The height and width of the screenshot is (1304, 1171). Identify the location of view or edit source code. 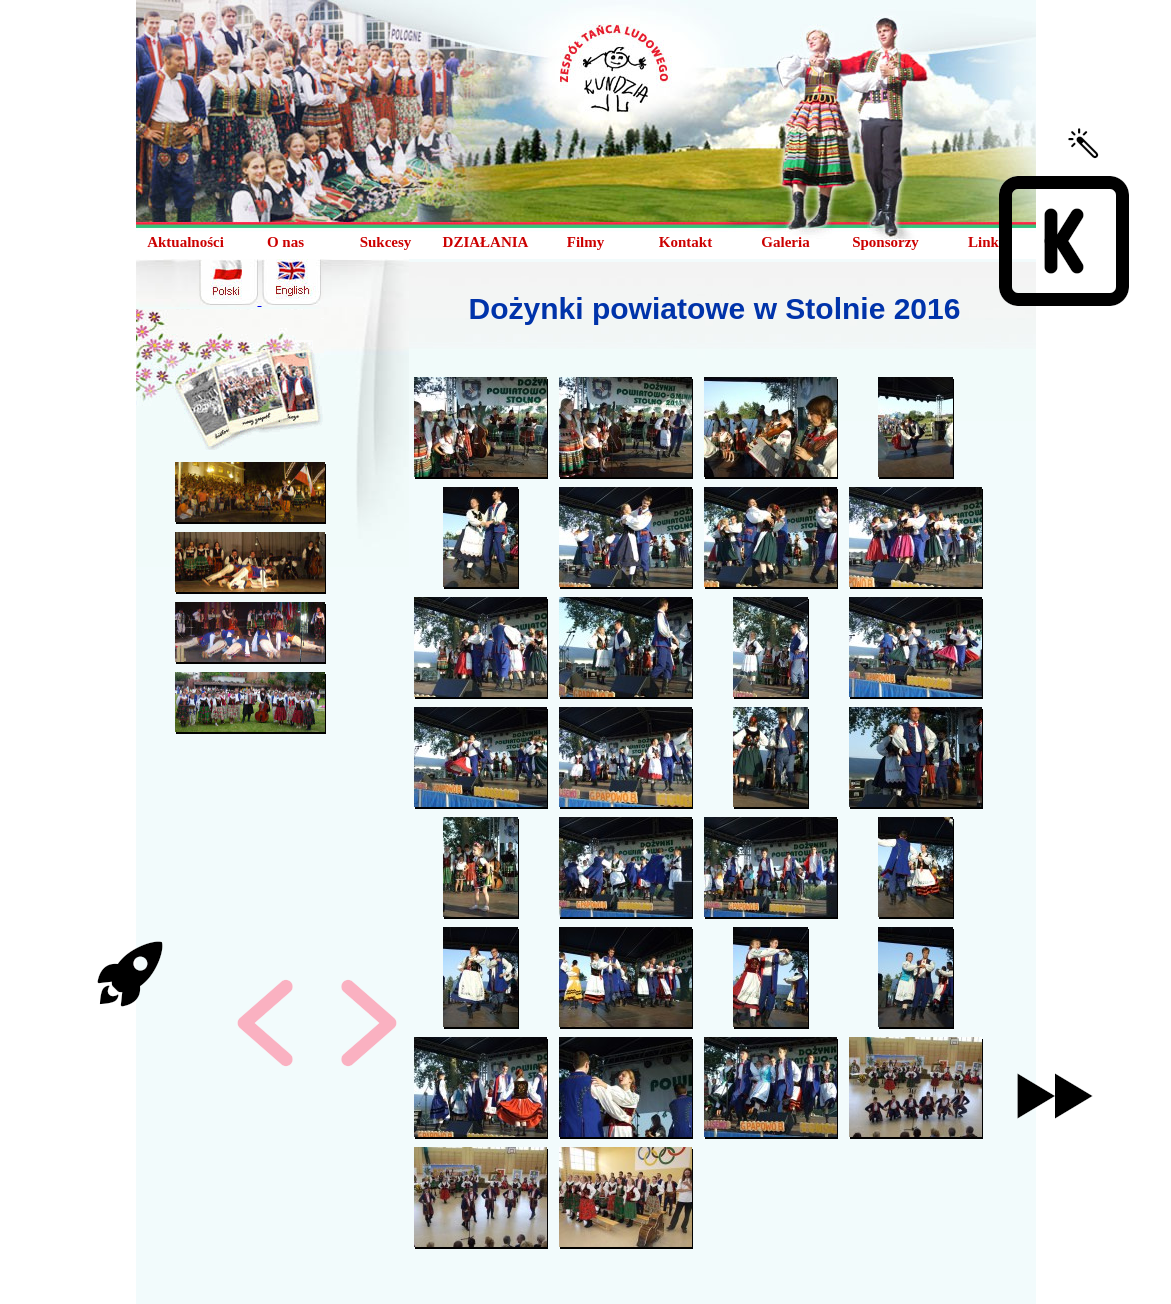
(317, 1023).